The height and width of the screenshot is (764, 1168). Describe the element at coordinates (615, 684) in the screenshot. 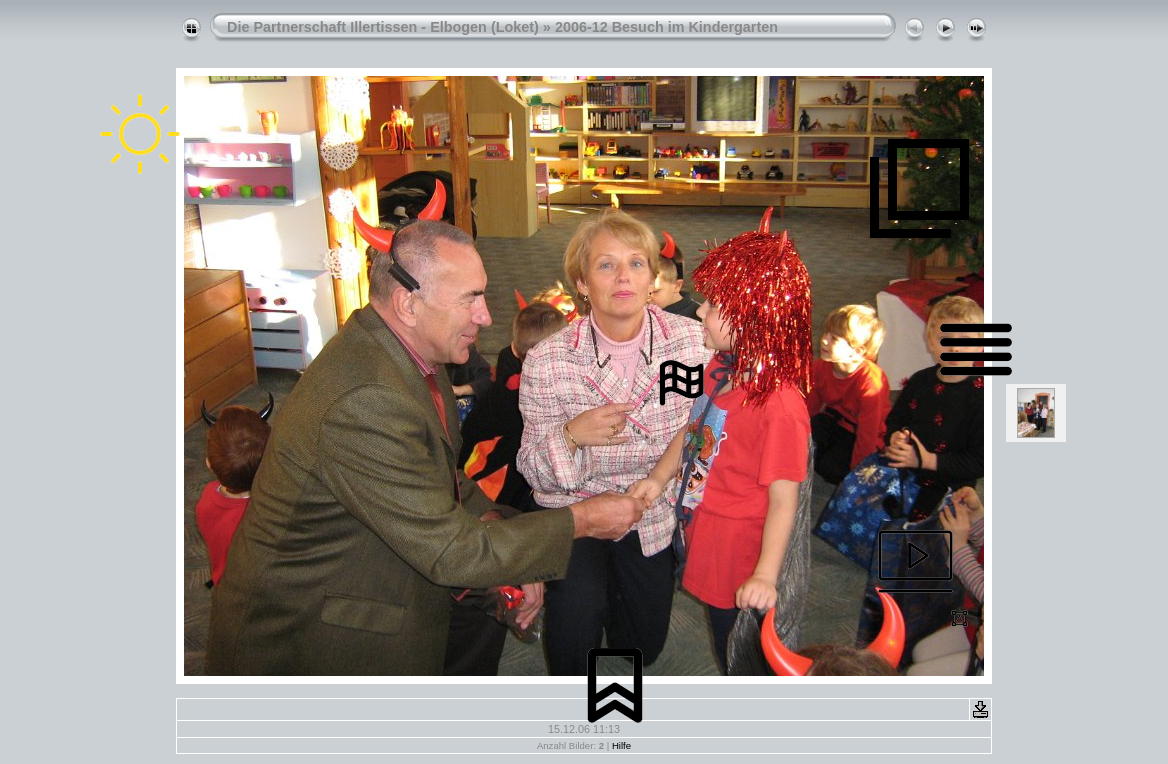

I see `save this item for later` at that location.